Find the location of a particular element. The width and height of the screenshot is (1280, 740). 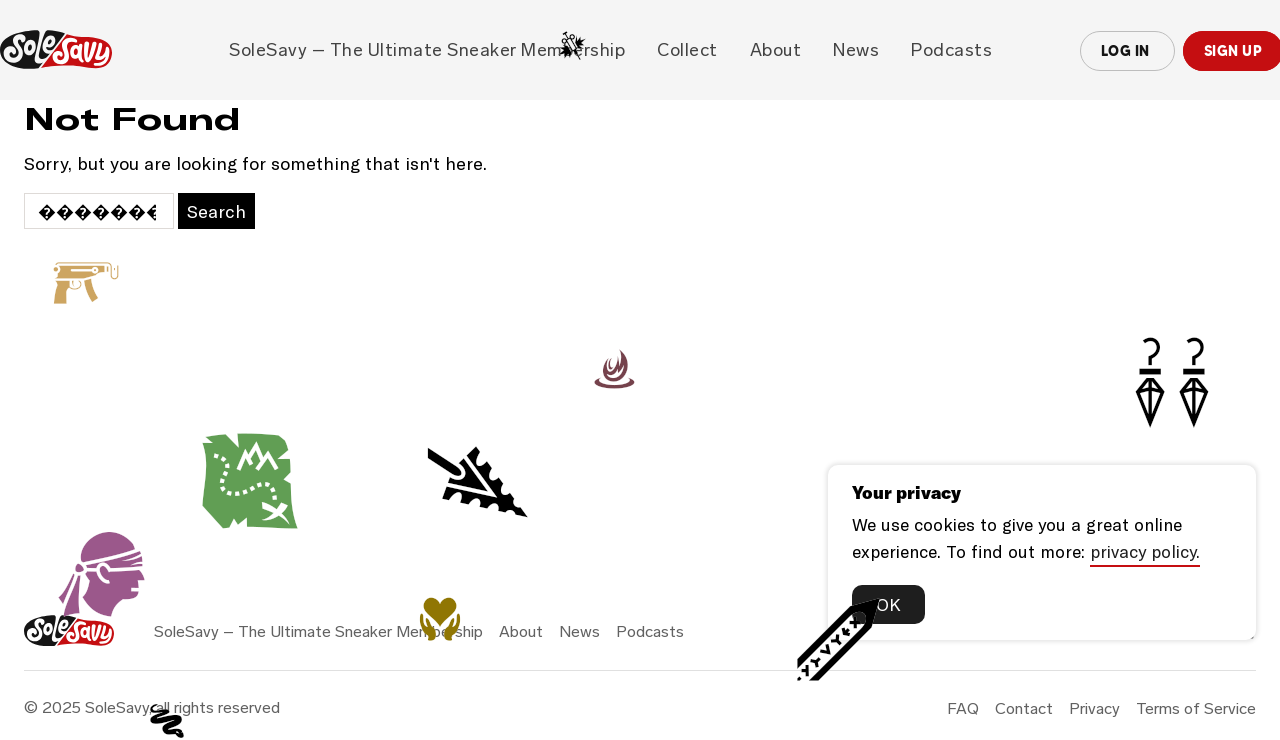

equip a magical or enchanted weapon is located at coordinates (838, 639).